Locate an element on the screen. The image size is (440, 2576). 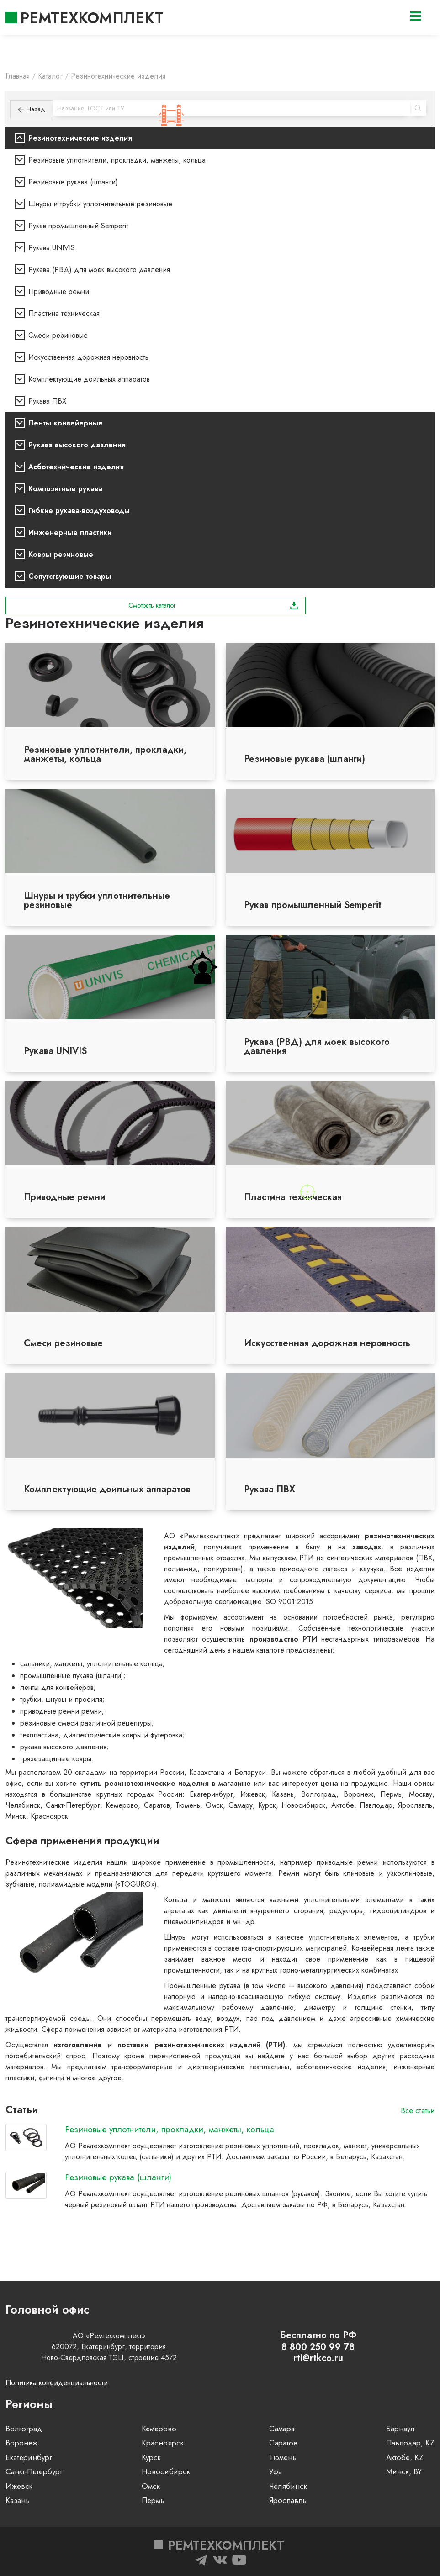
aim or target an object in a game is located at coordinates (307, 1192).